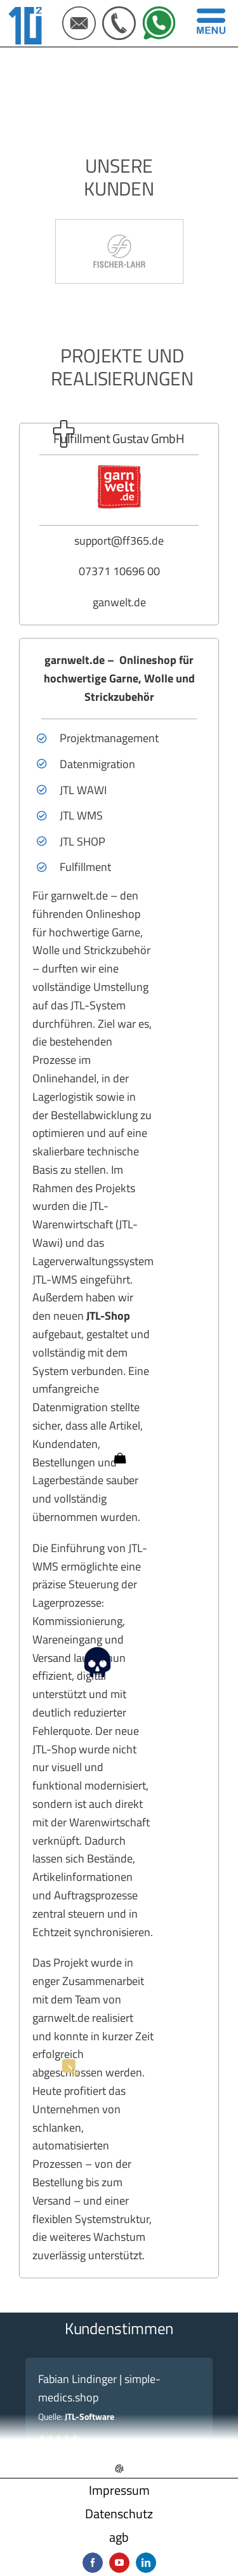 Image resolution: width=238 pixels, height=2576 pixels. Describe the element at coordinates (119, 2469) in the screenshot. I see `enable biometric authentication` at that location.